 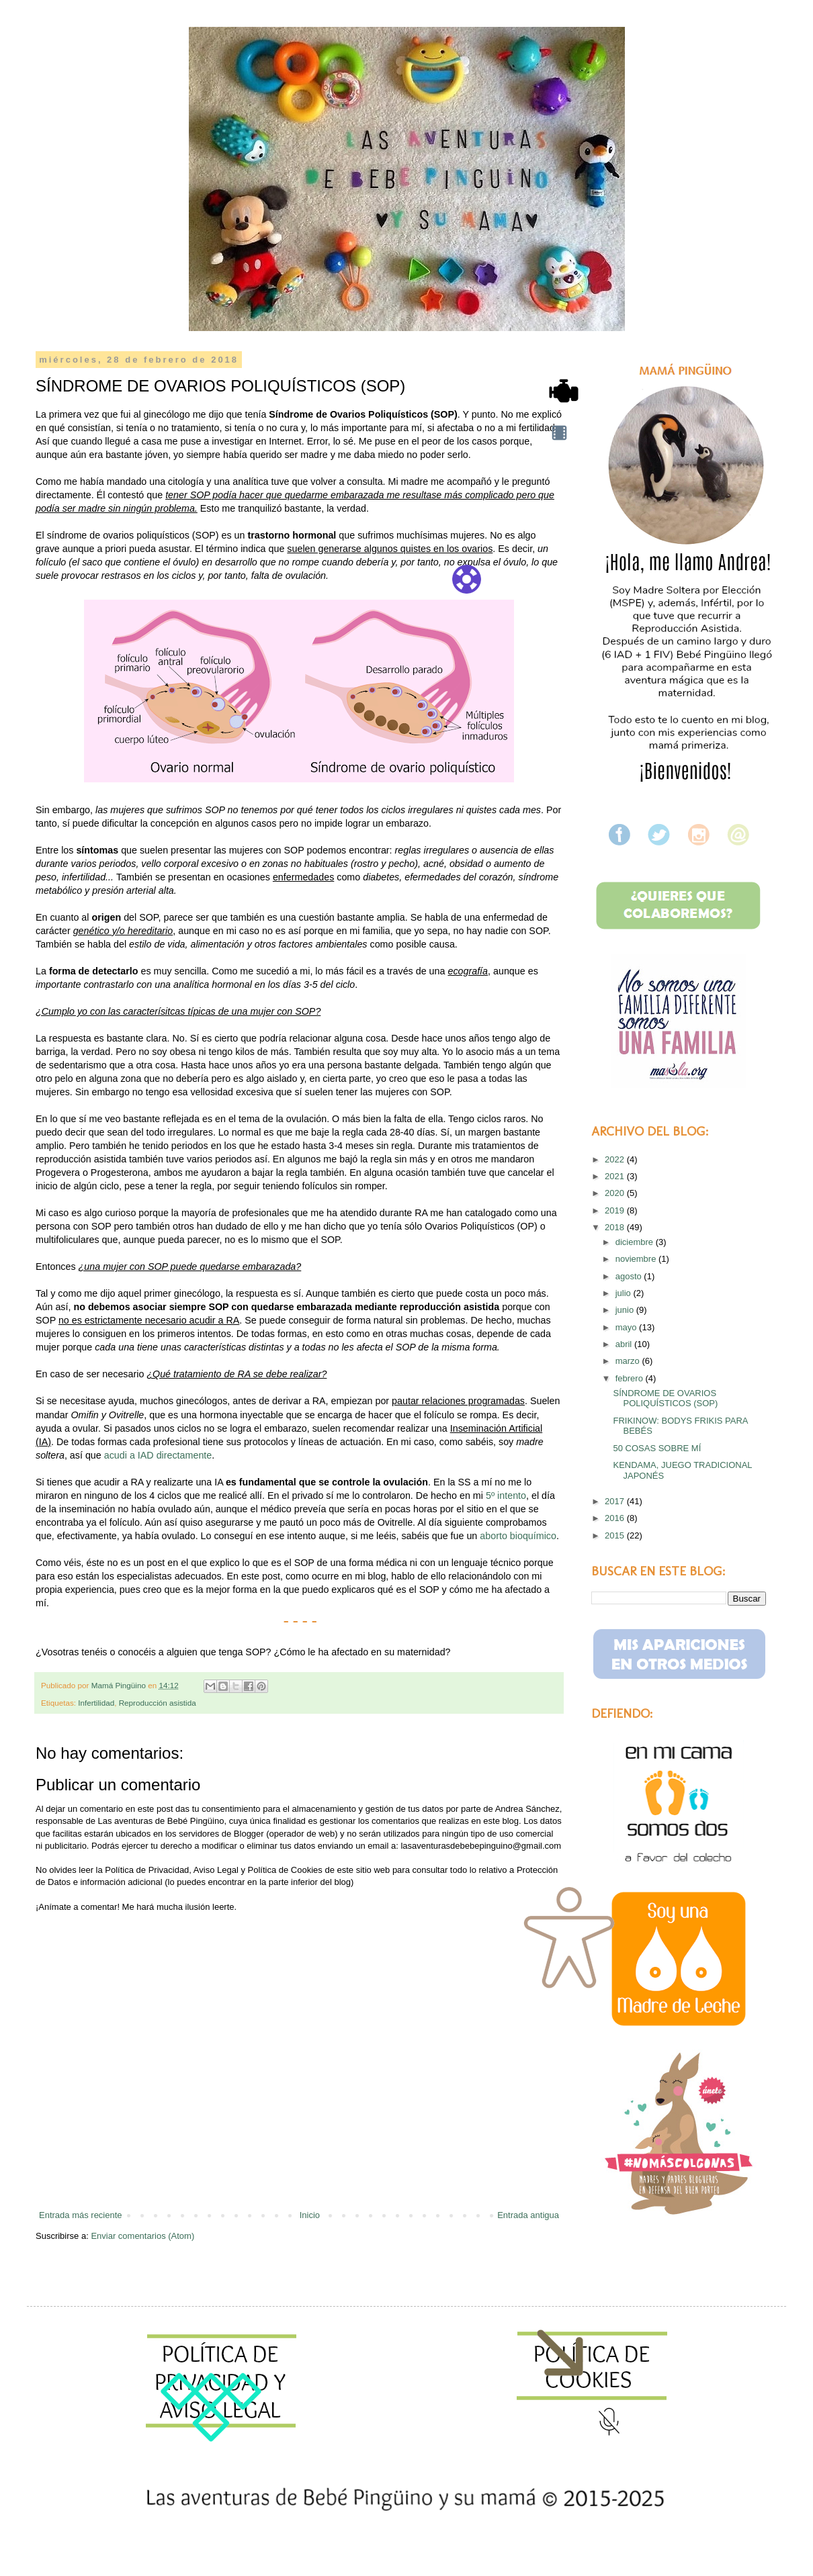 I want to click on access help or support, so click(x=466, y=579).